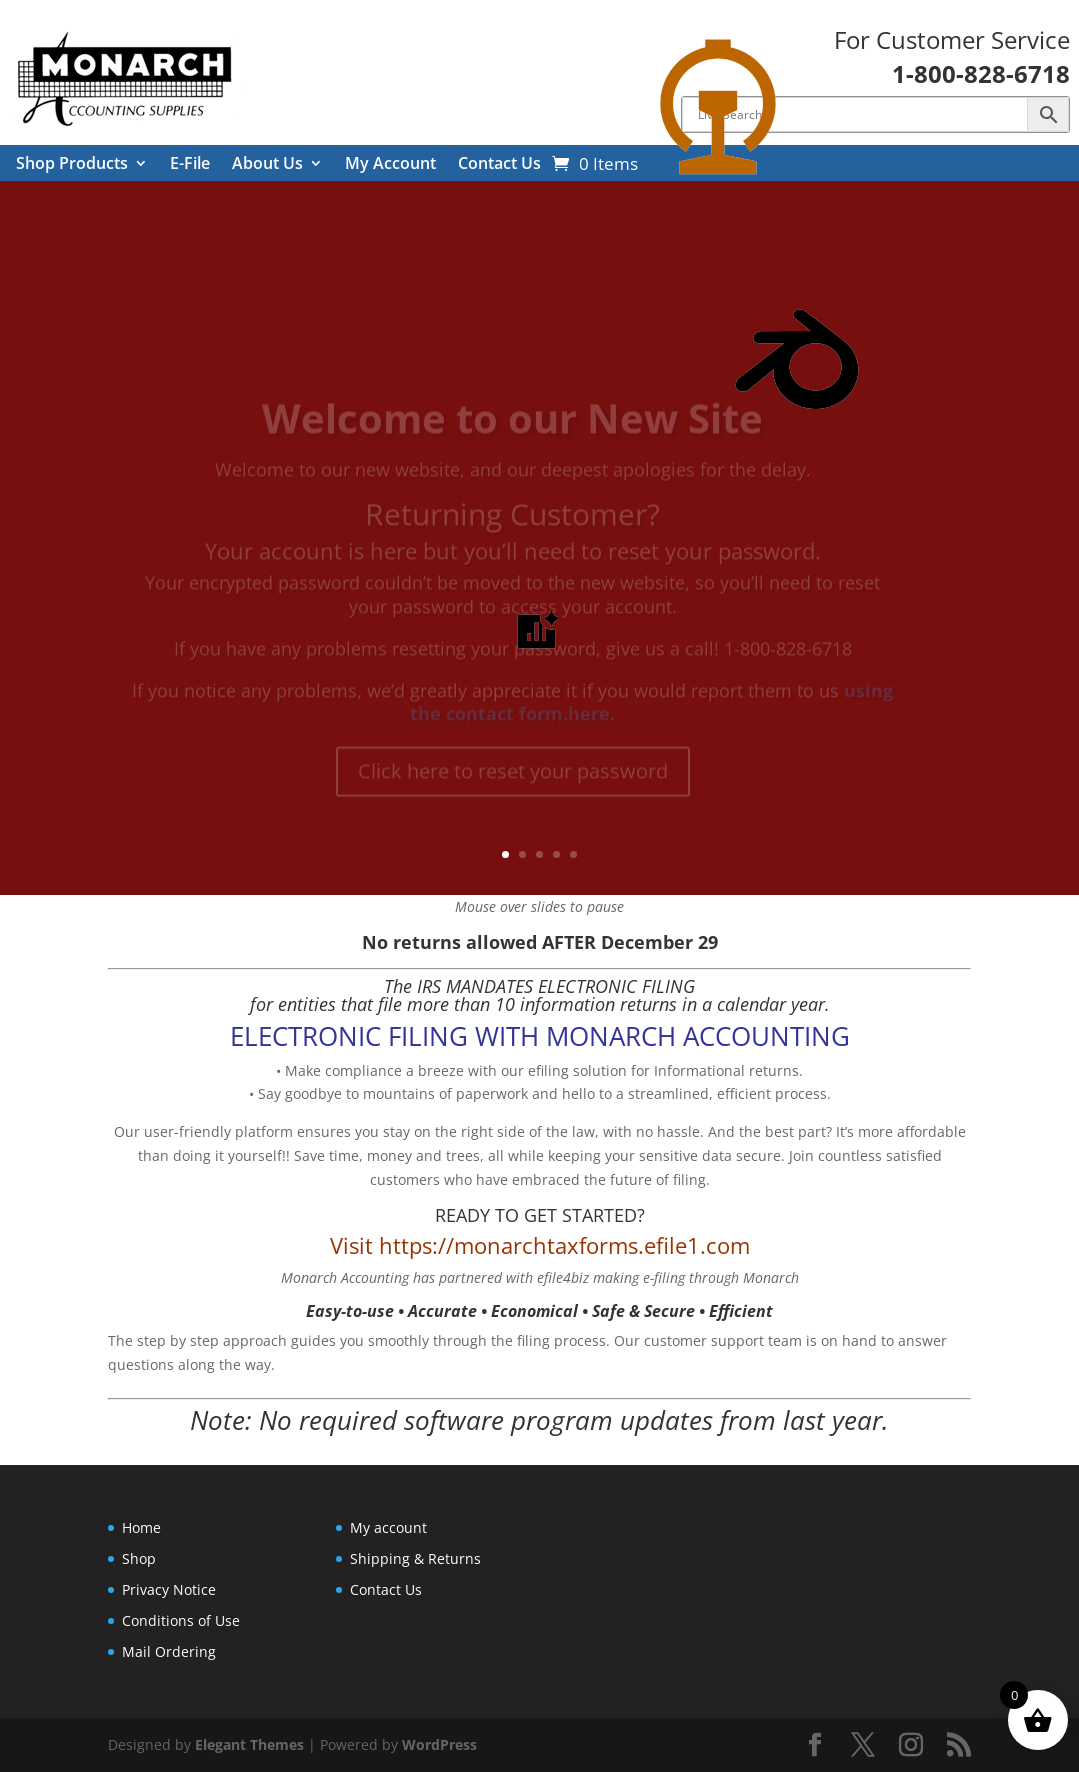 The width and height of the screenshot is (1079, 1772). I want to click on china railway logo, so click(718, 110).